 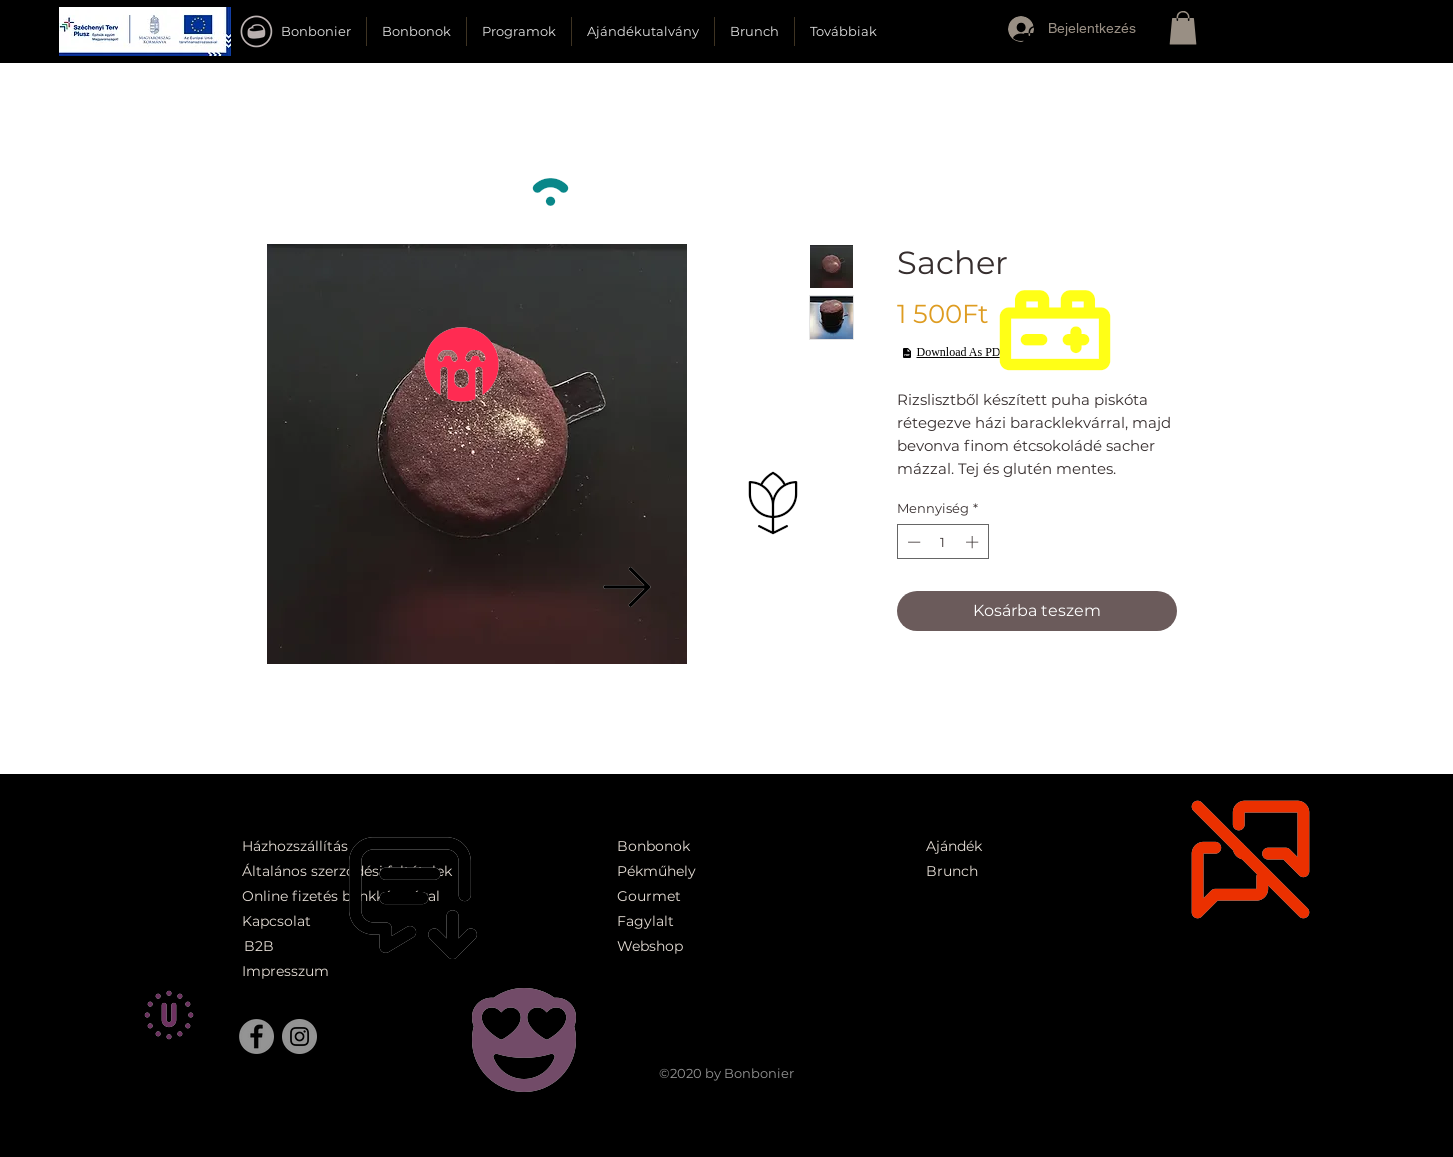 What do you see at coordinates (461, 364) in the screenshot?
I see `react with a crying or sad emotion` at bounding box center [461, 364].